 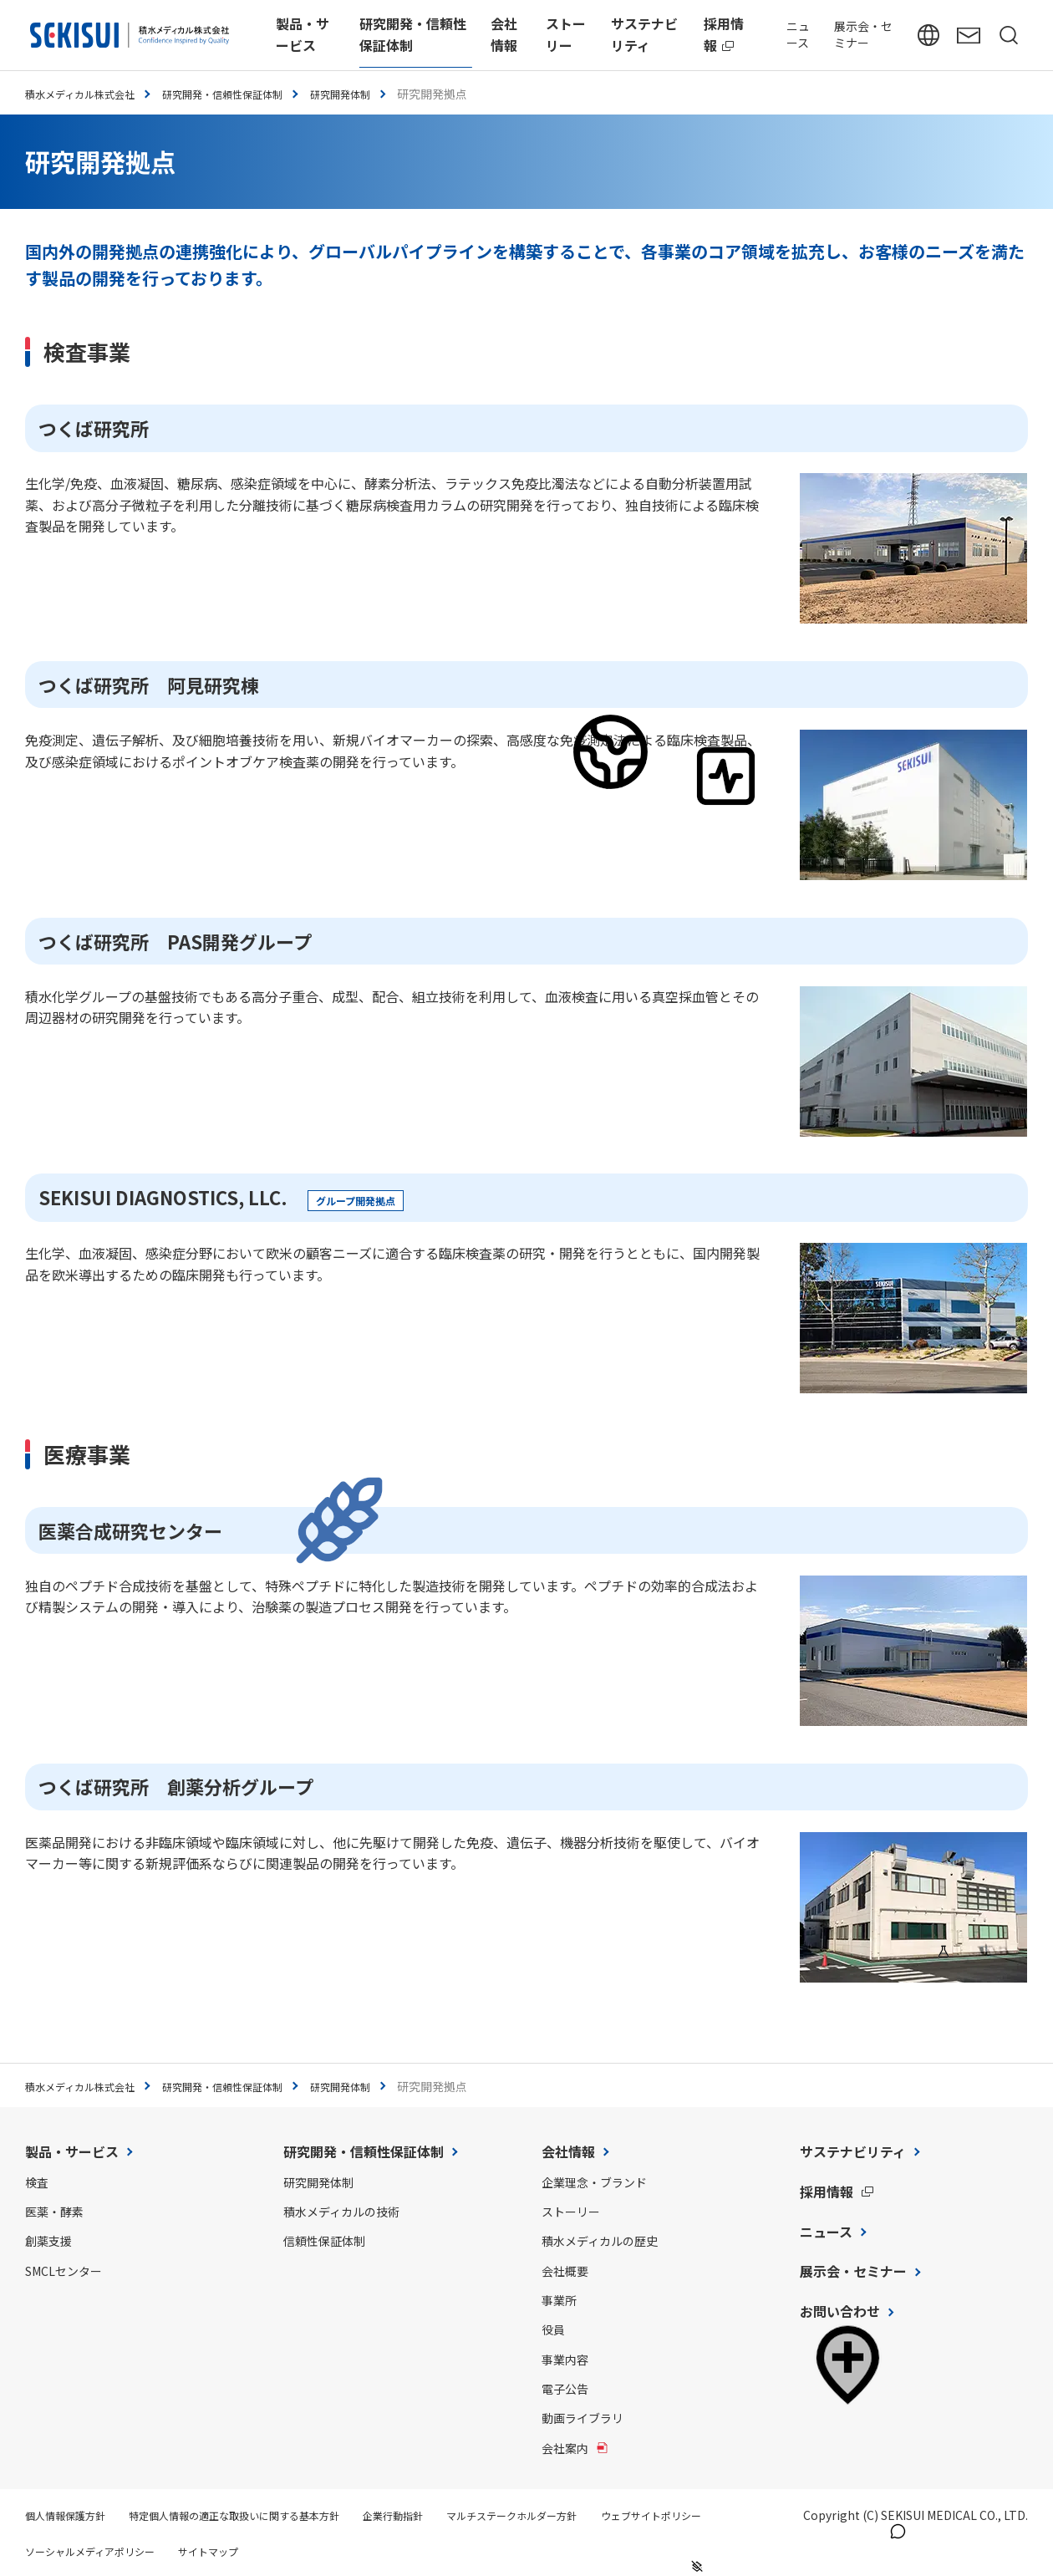 What do you see at coordinates (944, 1952) in the screenshot?
I see `access science or laboratory features` at bounding box center [944, 1952].